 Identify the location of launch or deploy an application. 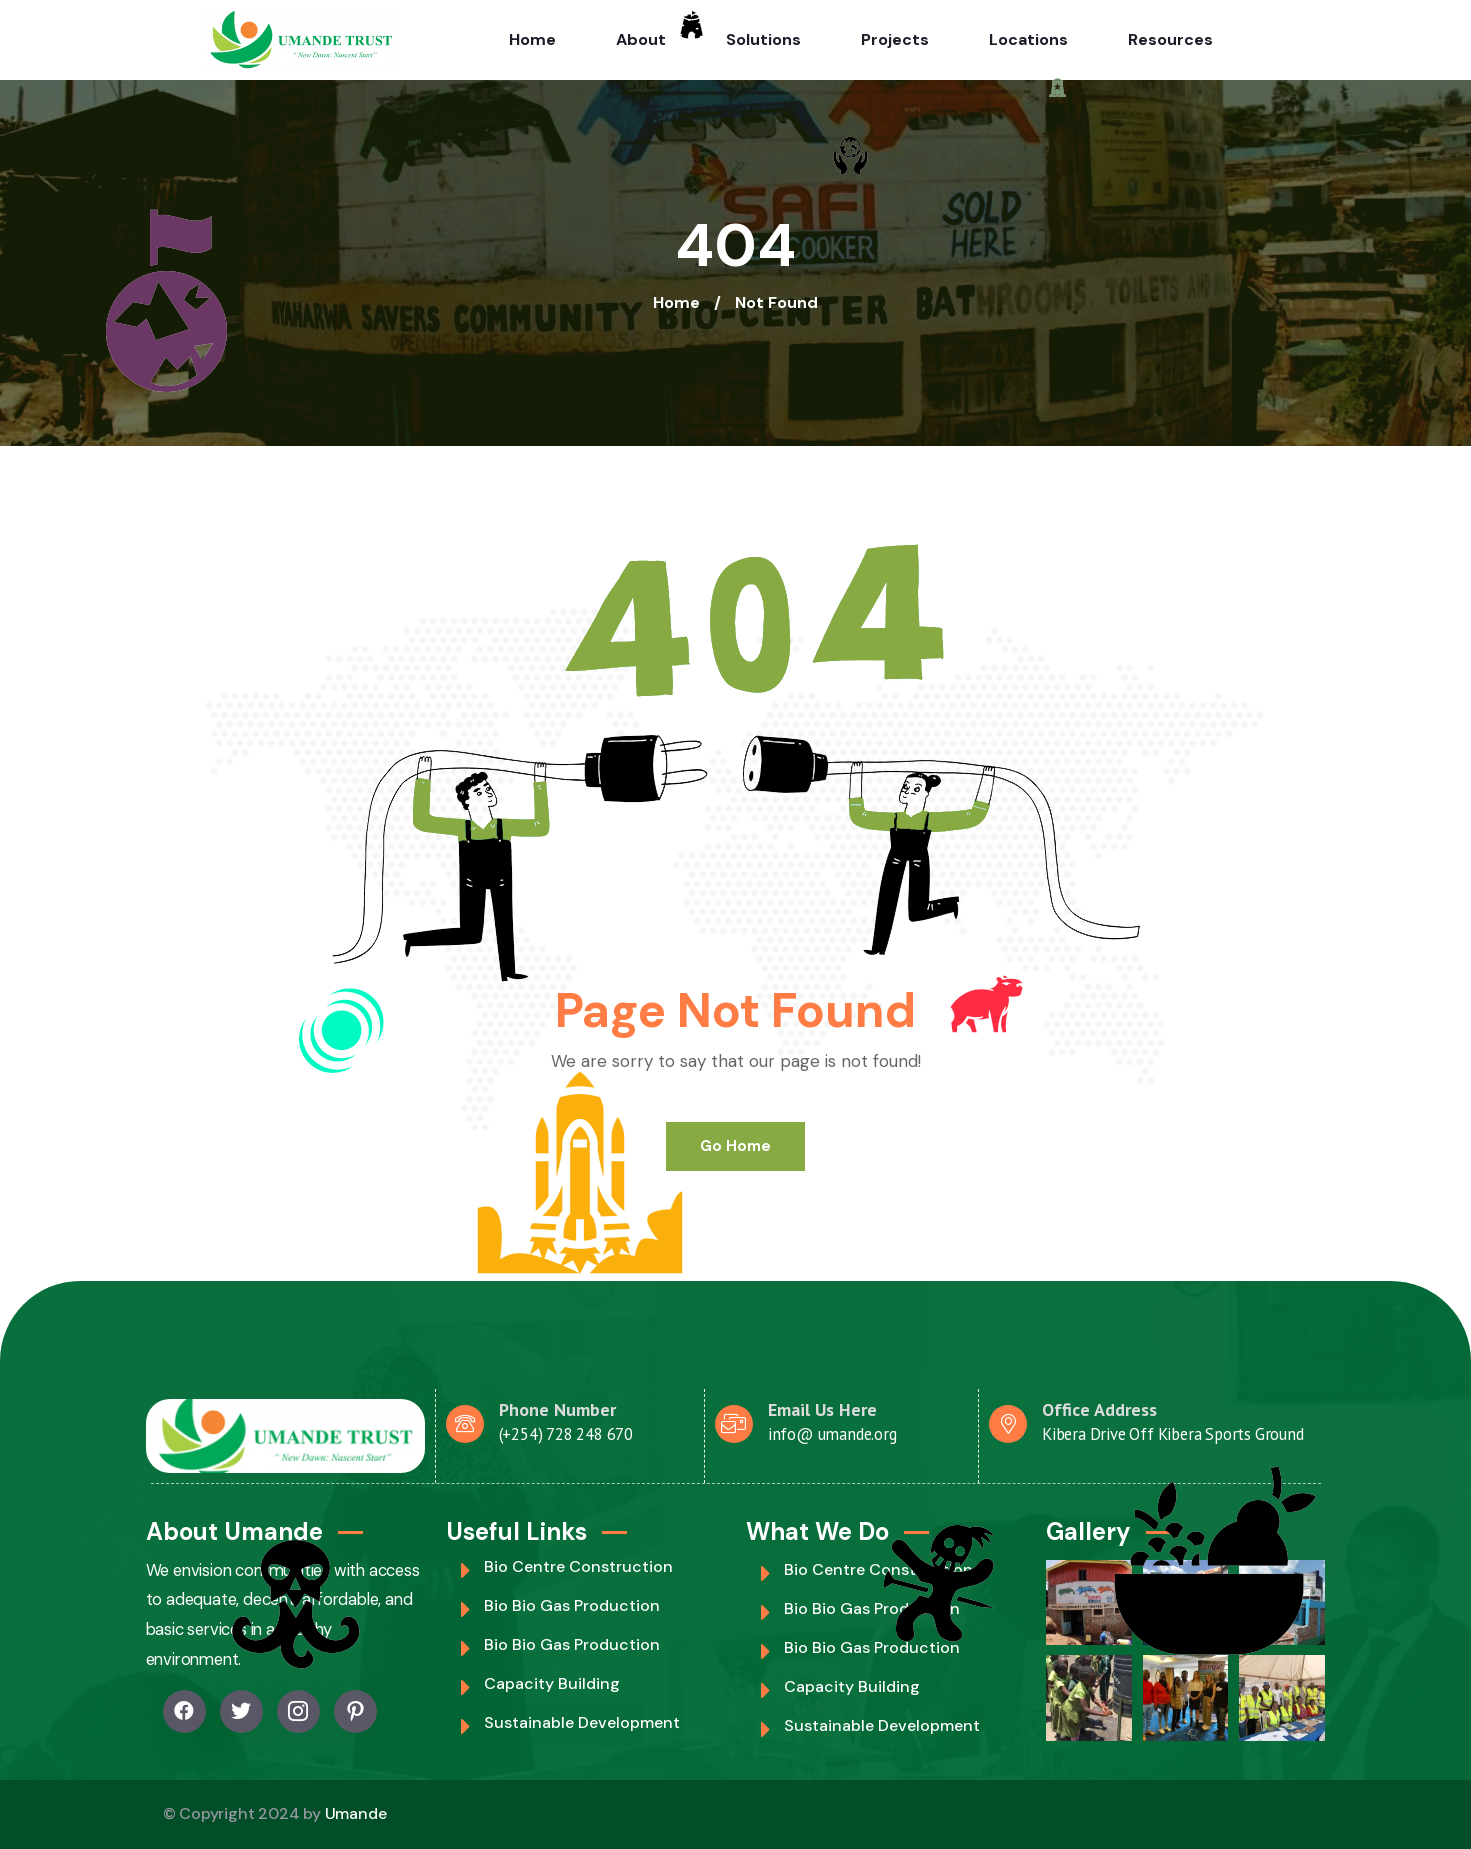
(580, 1171).